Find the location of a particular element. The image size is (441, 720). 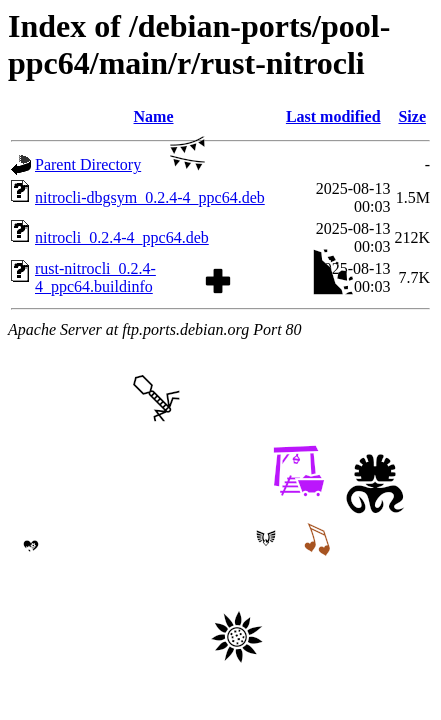

guild or faction emblem in a game interface is located at coordinates (266, 537).